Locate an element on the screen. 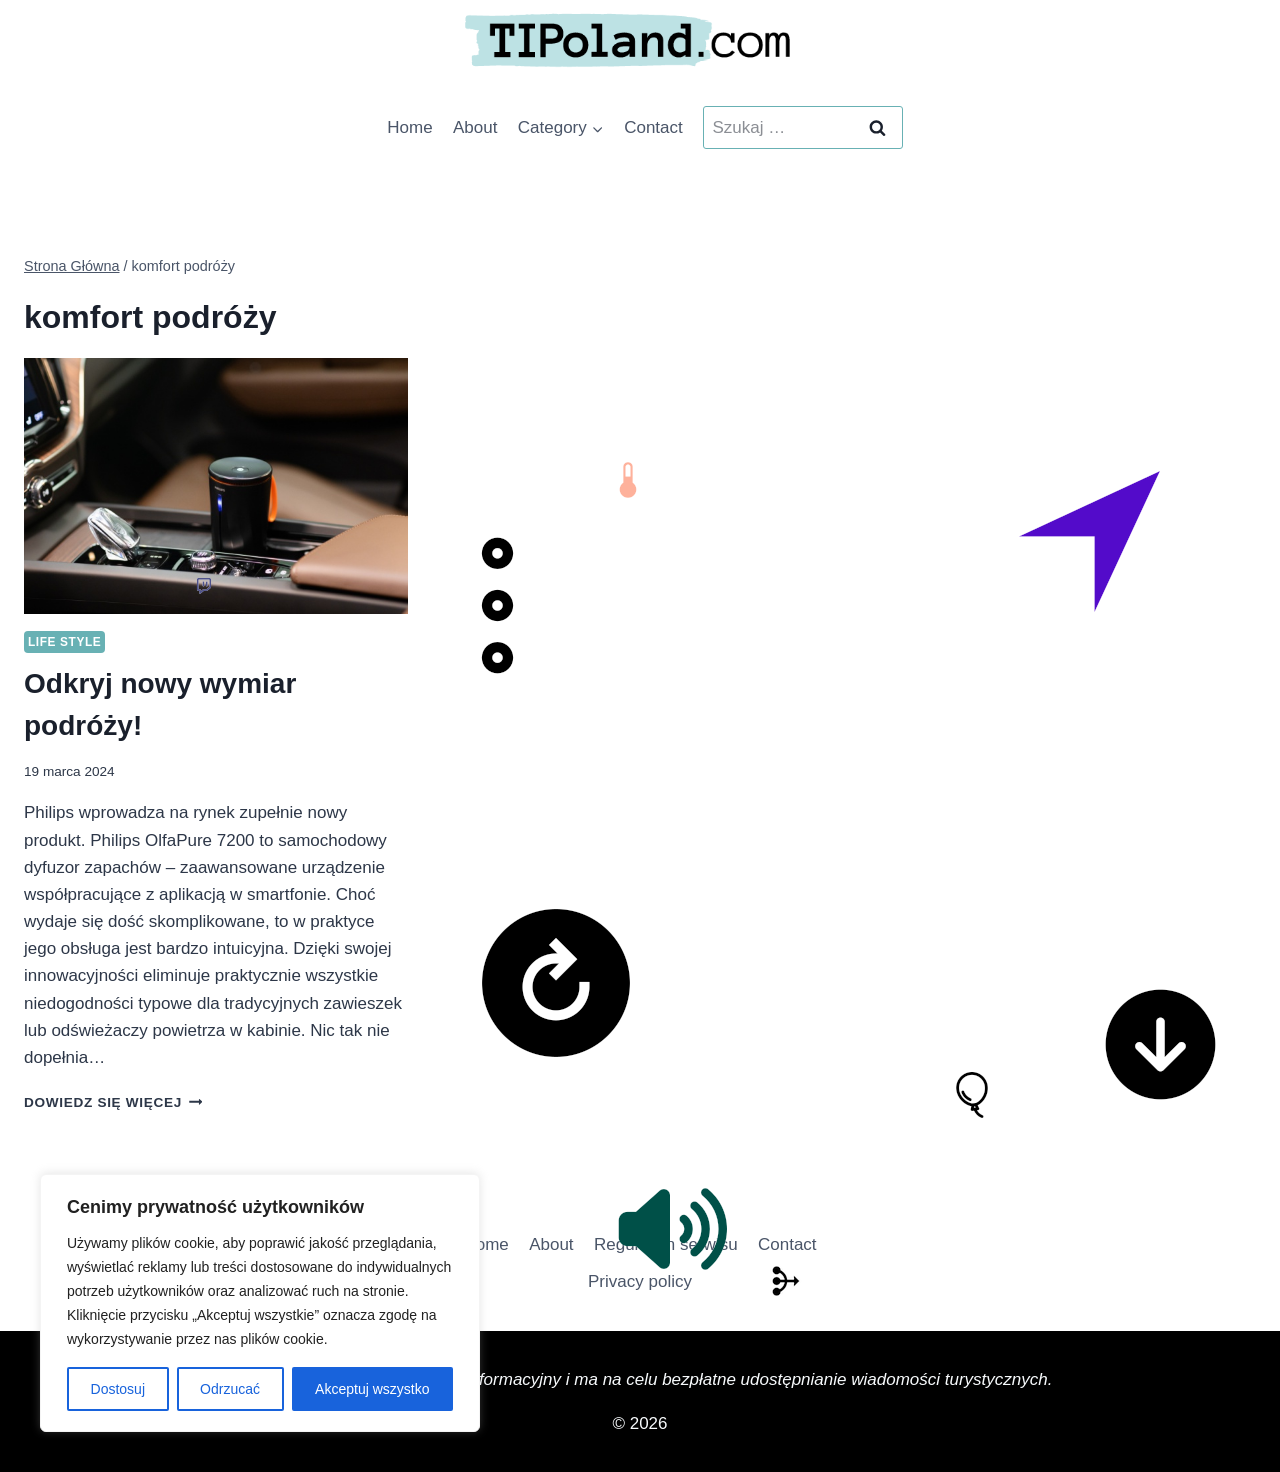  view current temperature reading is located at coordinates (628, 480).